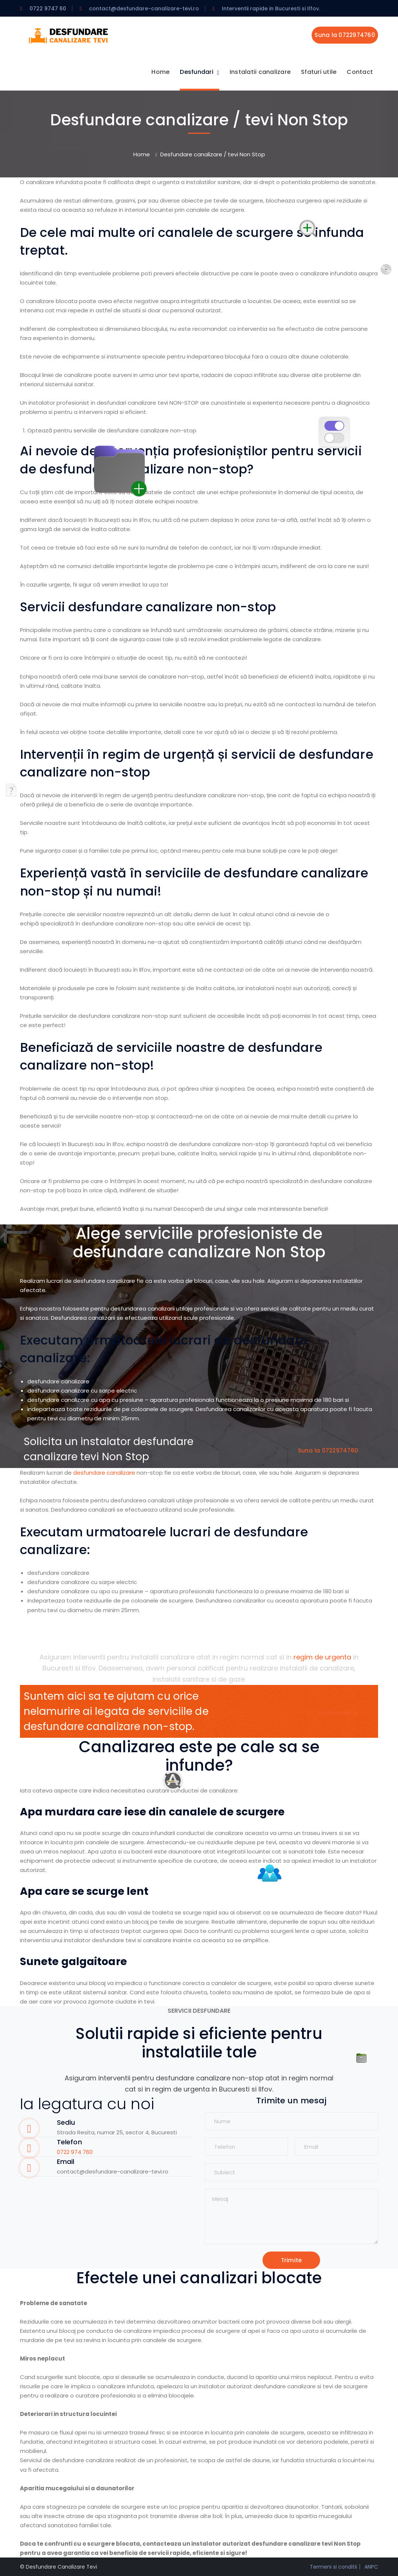 The height and width of the screenshot is (2576, 398). Describe the element at coordinates (119, 469) in the screenshot. I see `create a new folder` at that location.